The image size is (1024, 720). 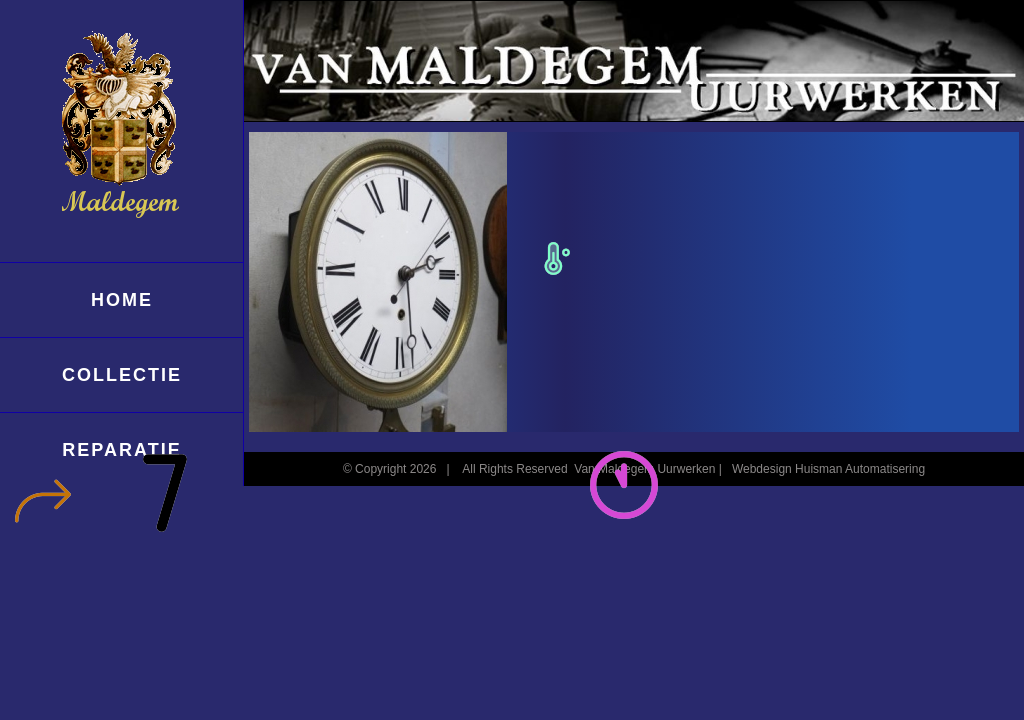 I want to click on share or forward content, so click(x=43, y=501).